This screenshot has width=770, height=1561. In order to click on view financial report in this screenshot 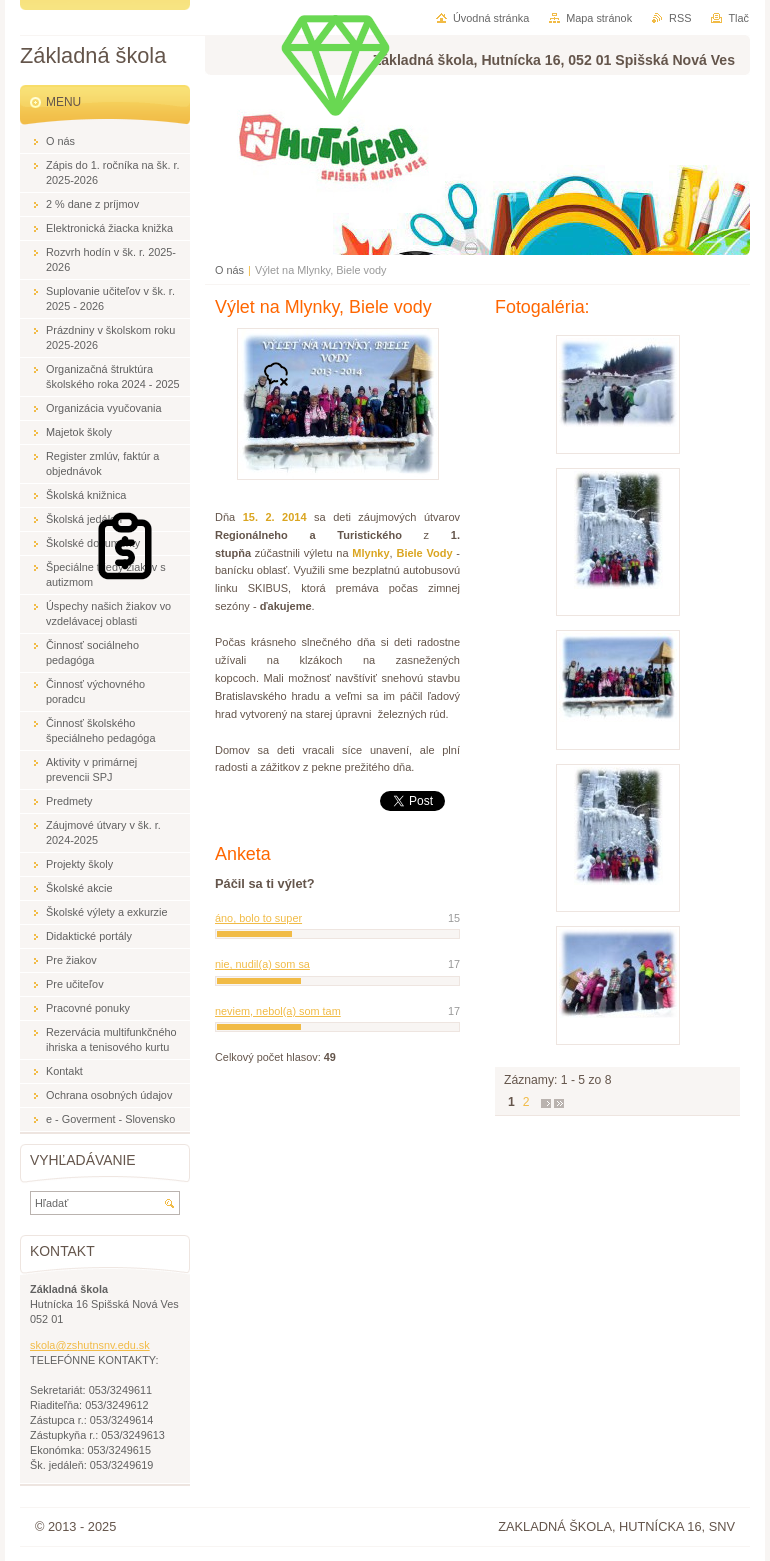, I will do `click(125, 546)`.